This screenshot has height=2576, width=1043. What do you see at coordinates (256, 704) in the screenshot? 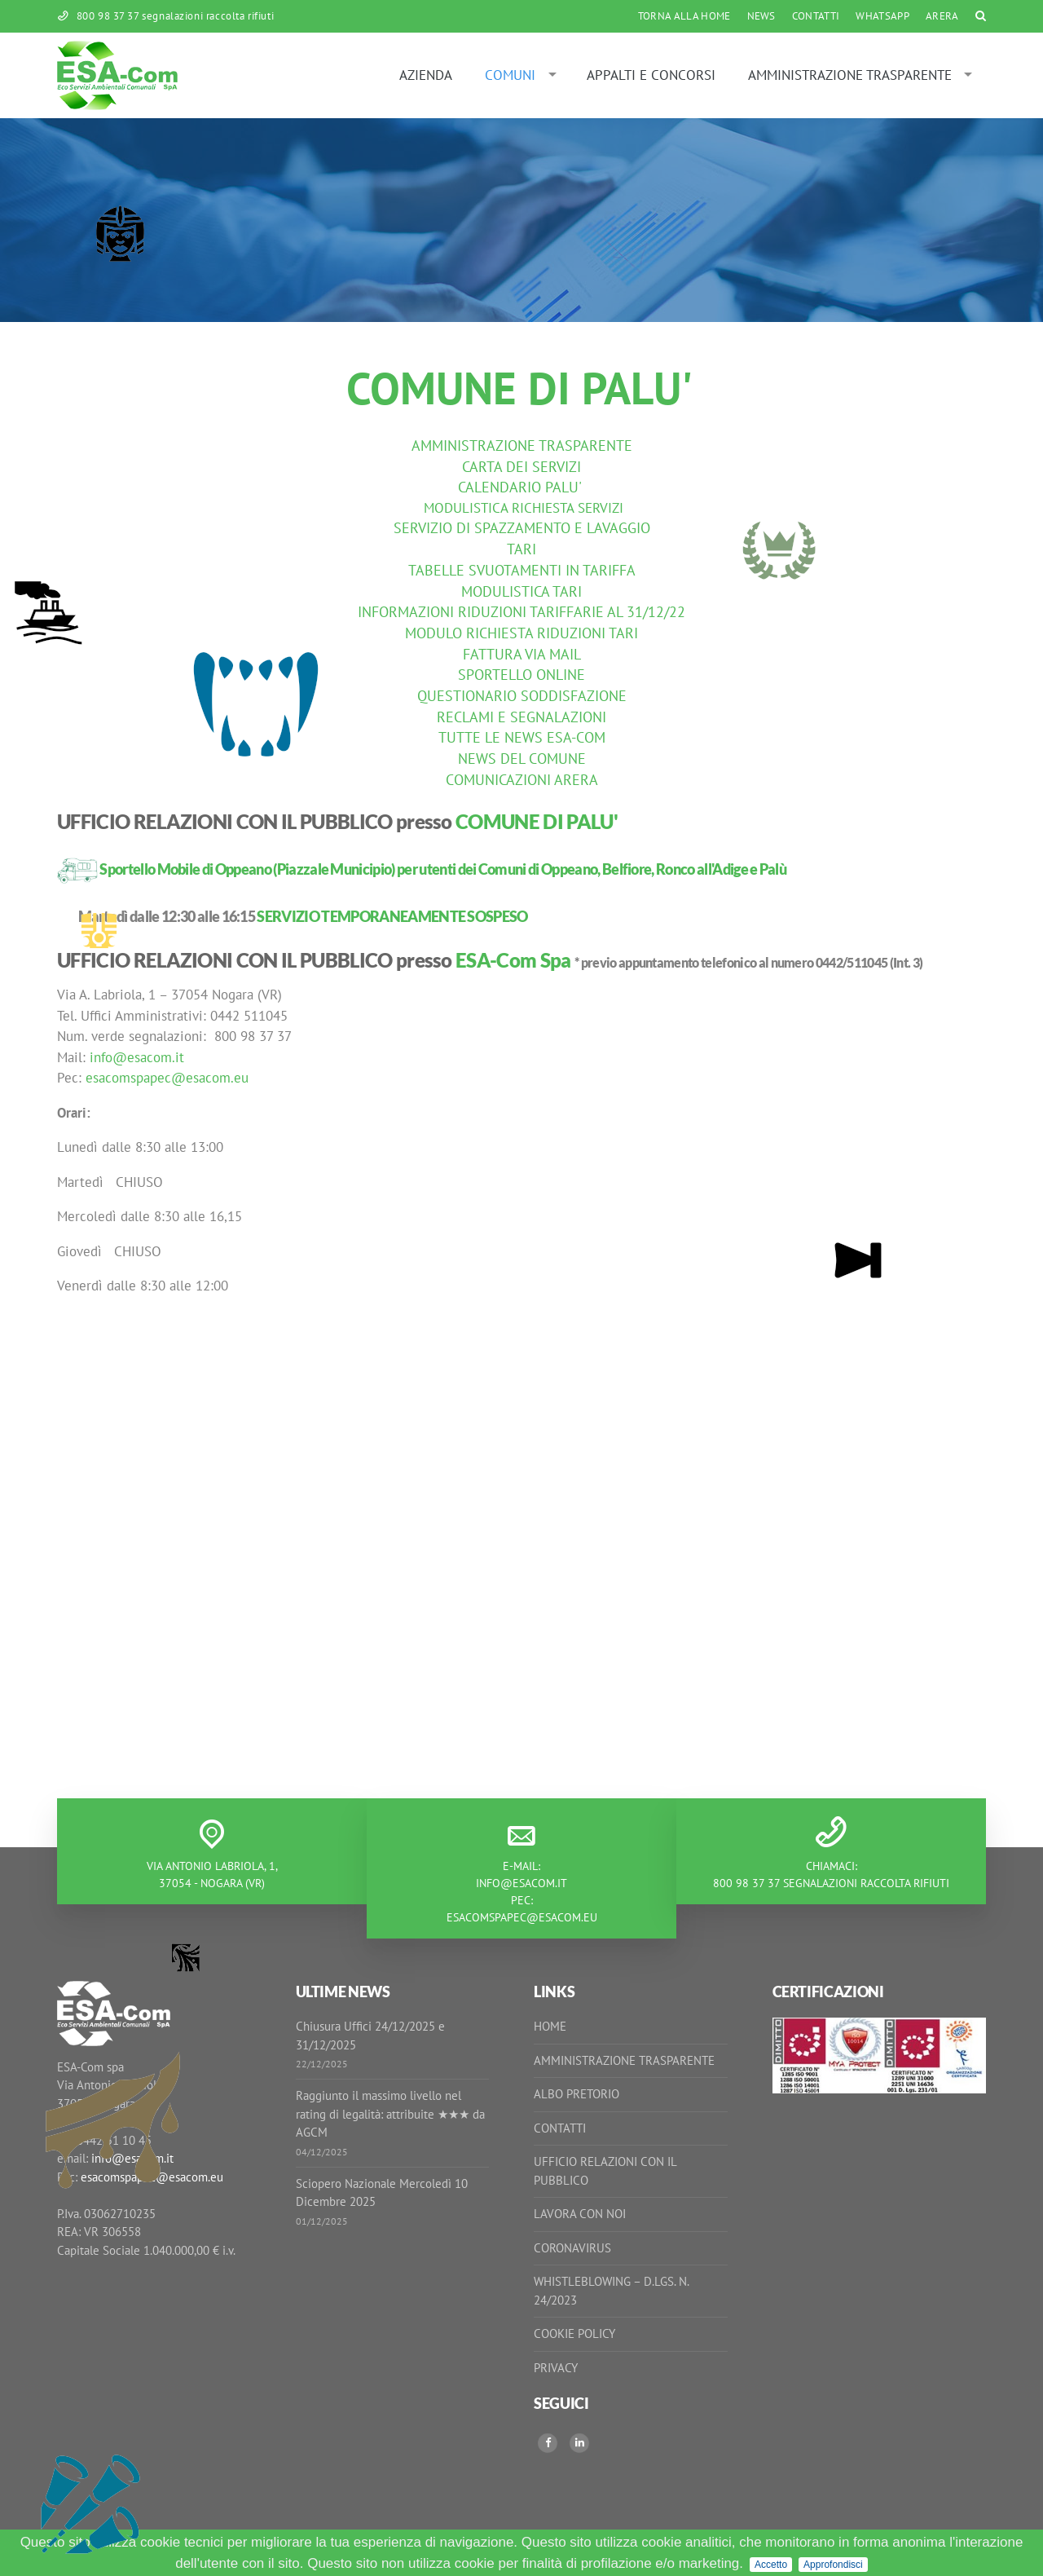
I see `select vampire or monster character type` at bounding box center [256, 704].